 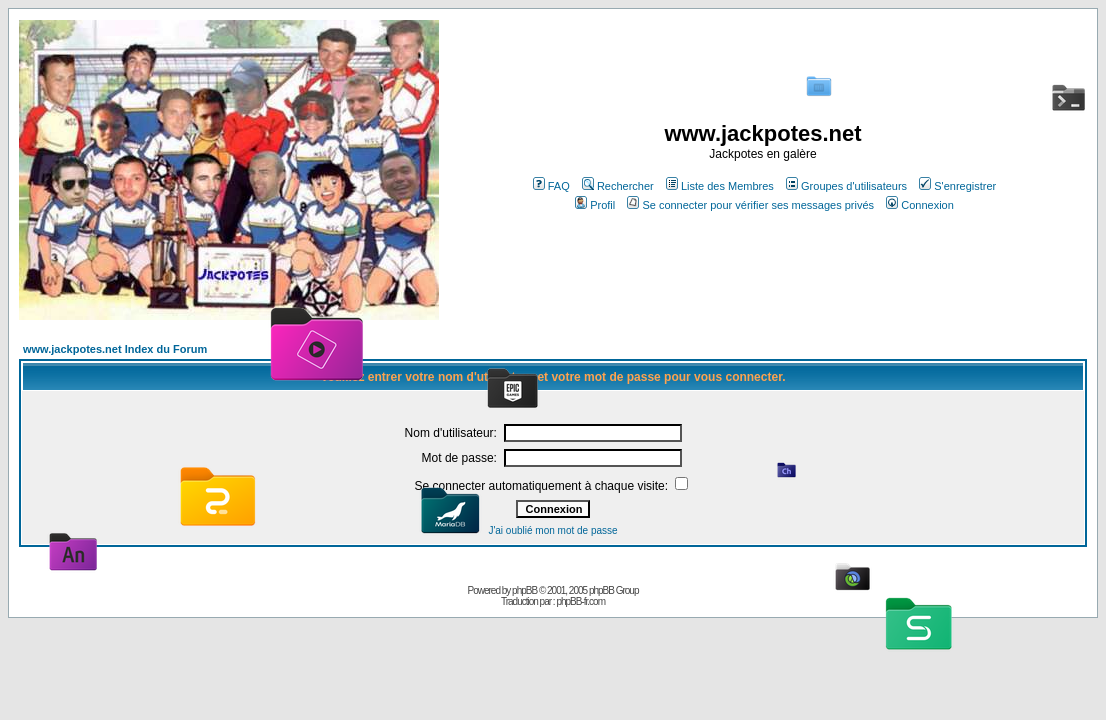 What do you see at coordinates (316, 346) in the screenshot?
I see `open Adobe Premiere Elements project folder` at bounding box center [316, 346].